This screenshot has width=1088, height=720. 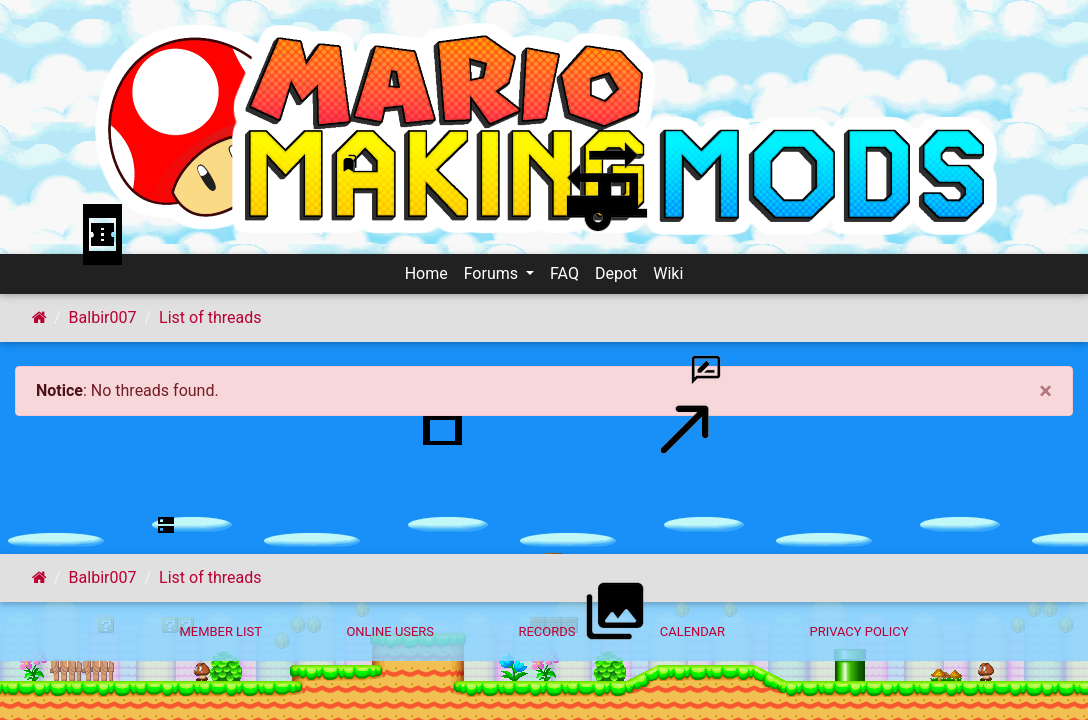 What do you see at coordinates (166, 525) in the screenshot?
I see `access server or DNS settings` at bounding box center [166, 525].